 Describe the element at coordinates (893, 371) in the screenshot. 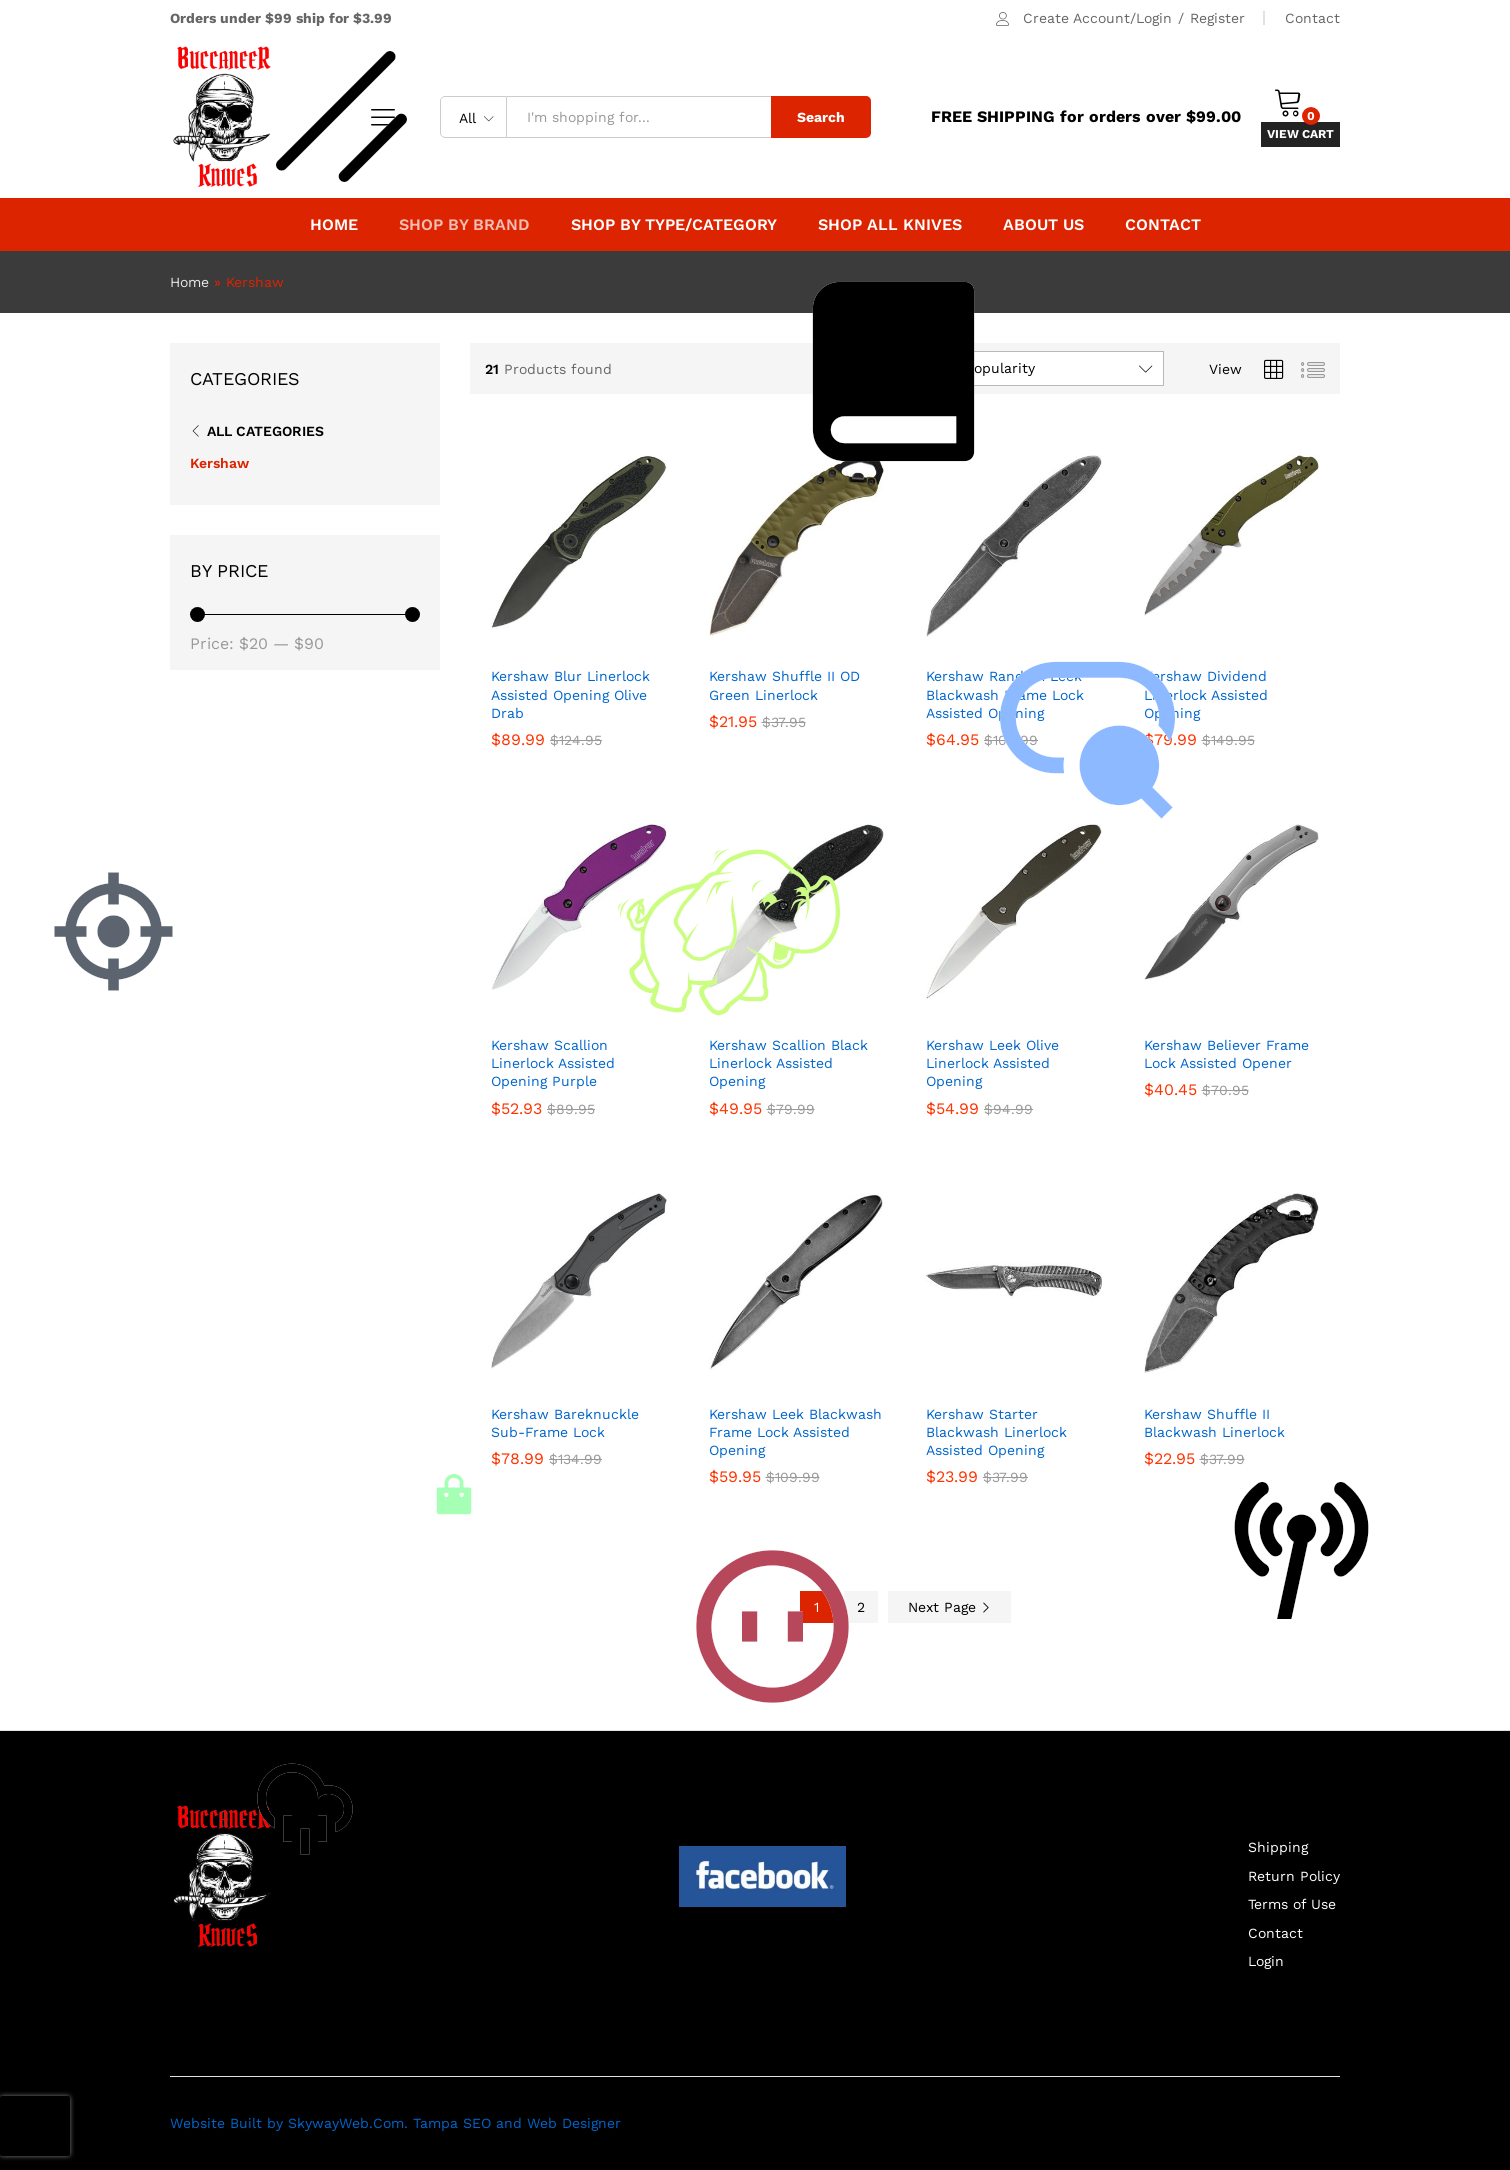

I see `open a book or reading app` at that location.